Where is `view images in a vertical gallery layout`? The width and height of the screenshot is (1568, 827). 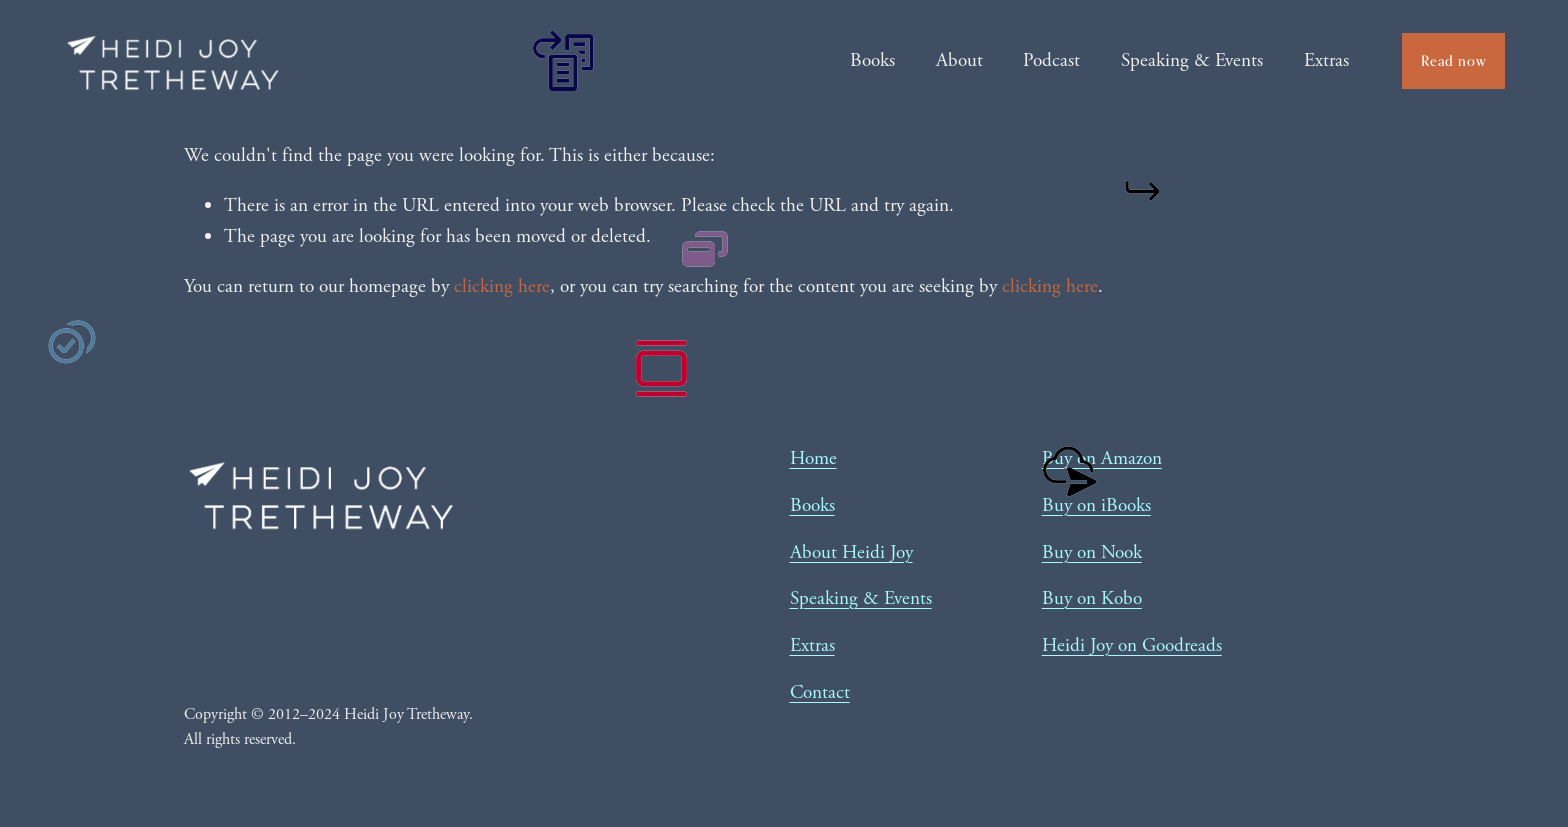 view images in a vertical gallery layout is located at coordinates (661, 368).